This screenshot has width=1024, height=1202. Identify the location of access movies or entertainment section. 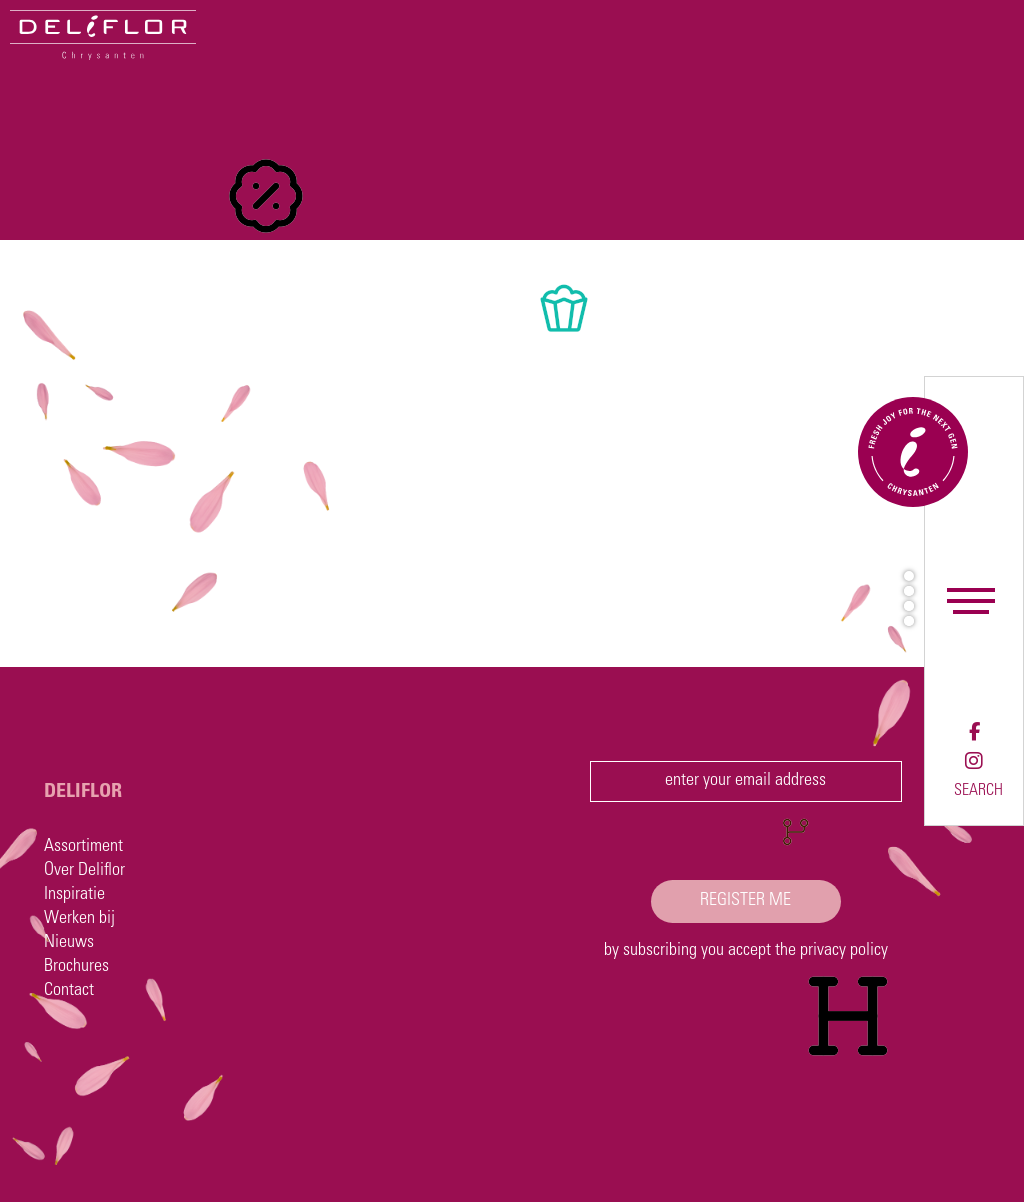
(564, 310).